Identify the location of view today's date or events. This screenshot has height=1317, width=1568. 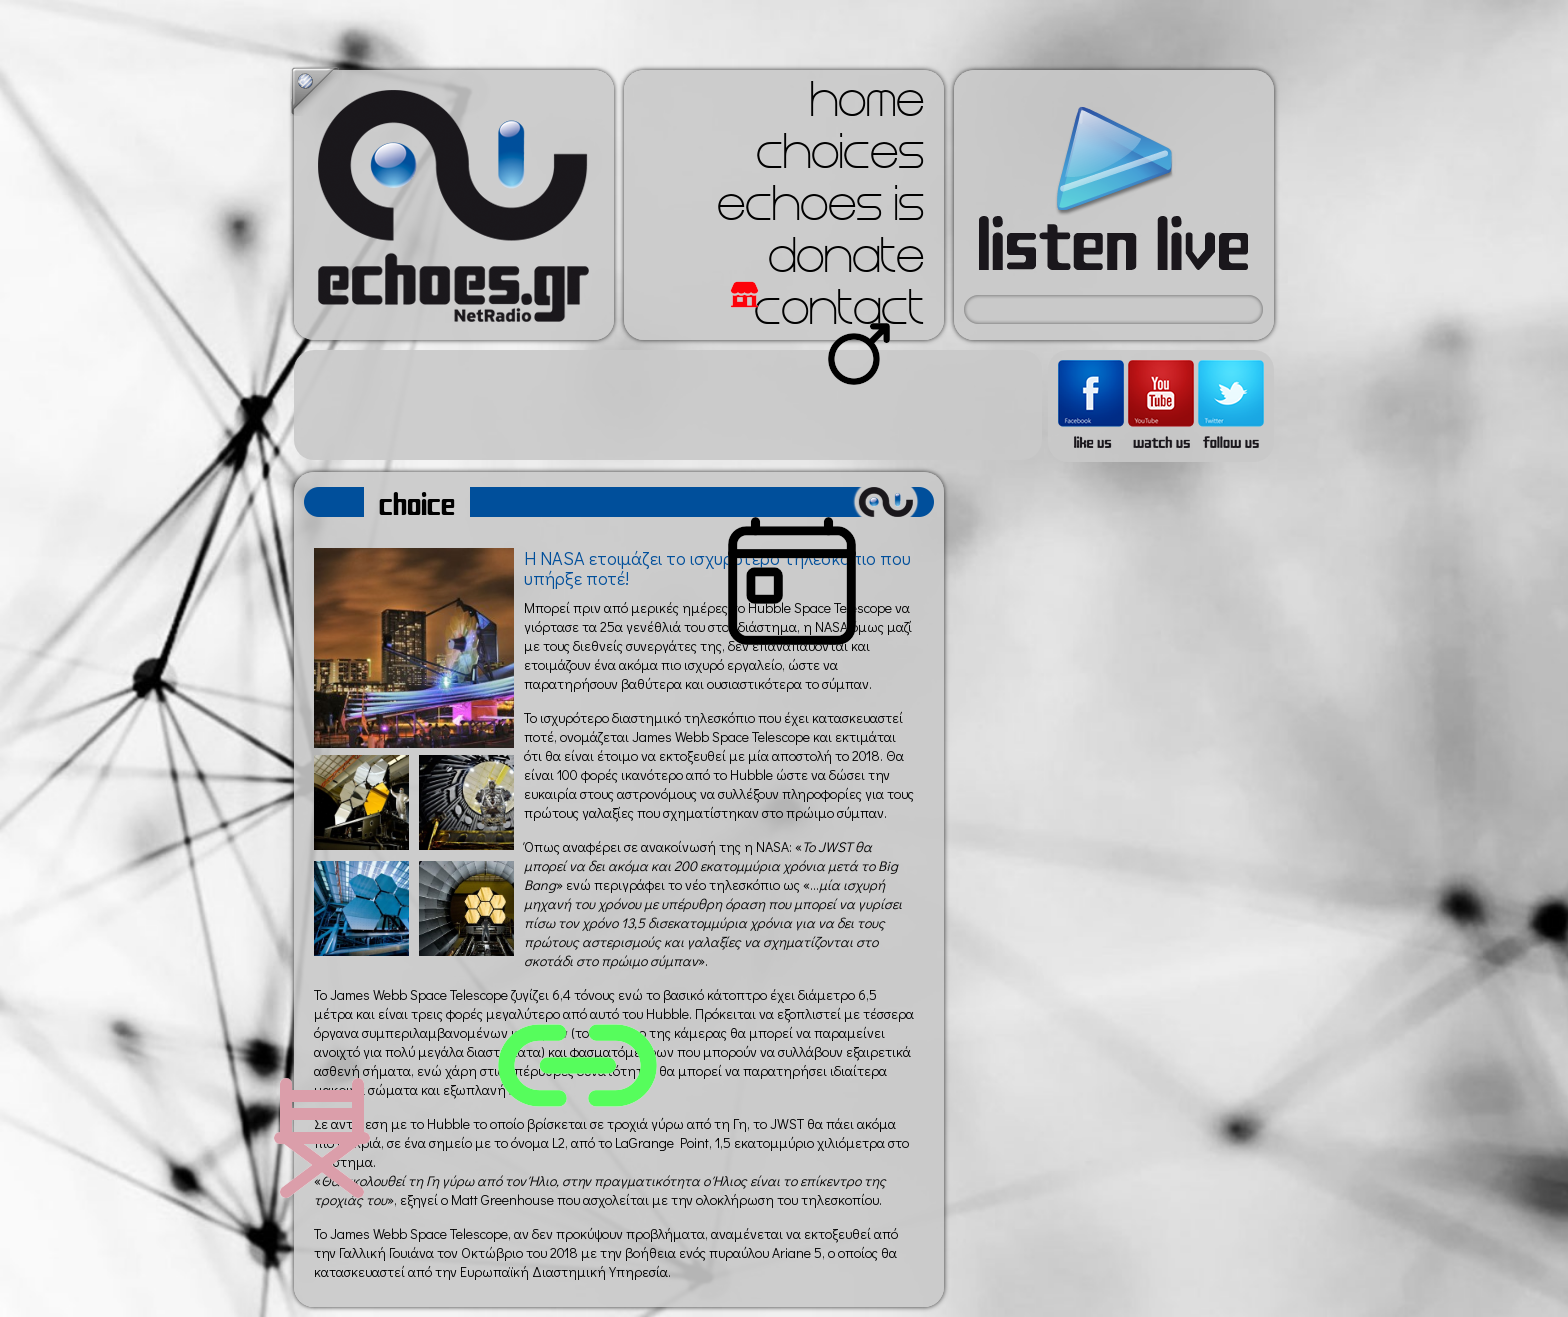
(792, 581).